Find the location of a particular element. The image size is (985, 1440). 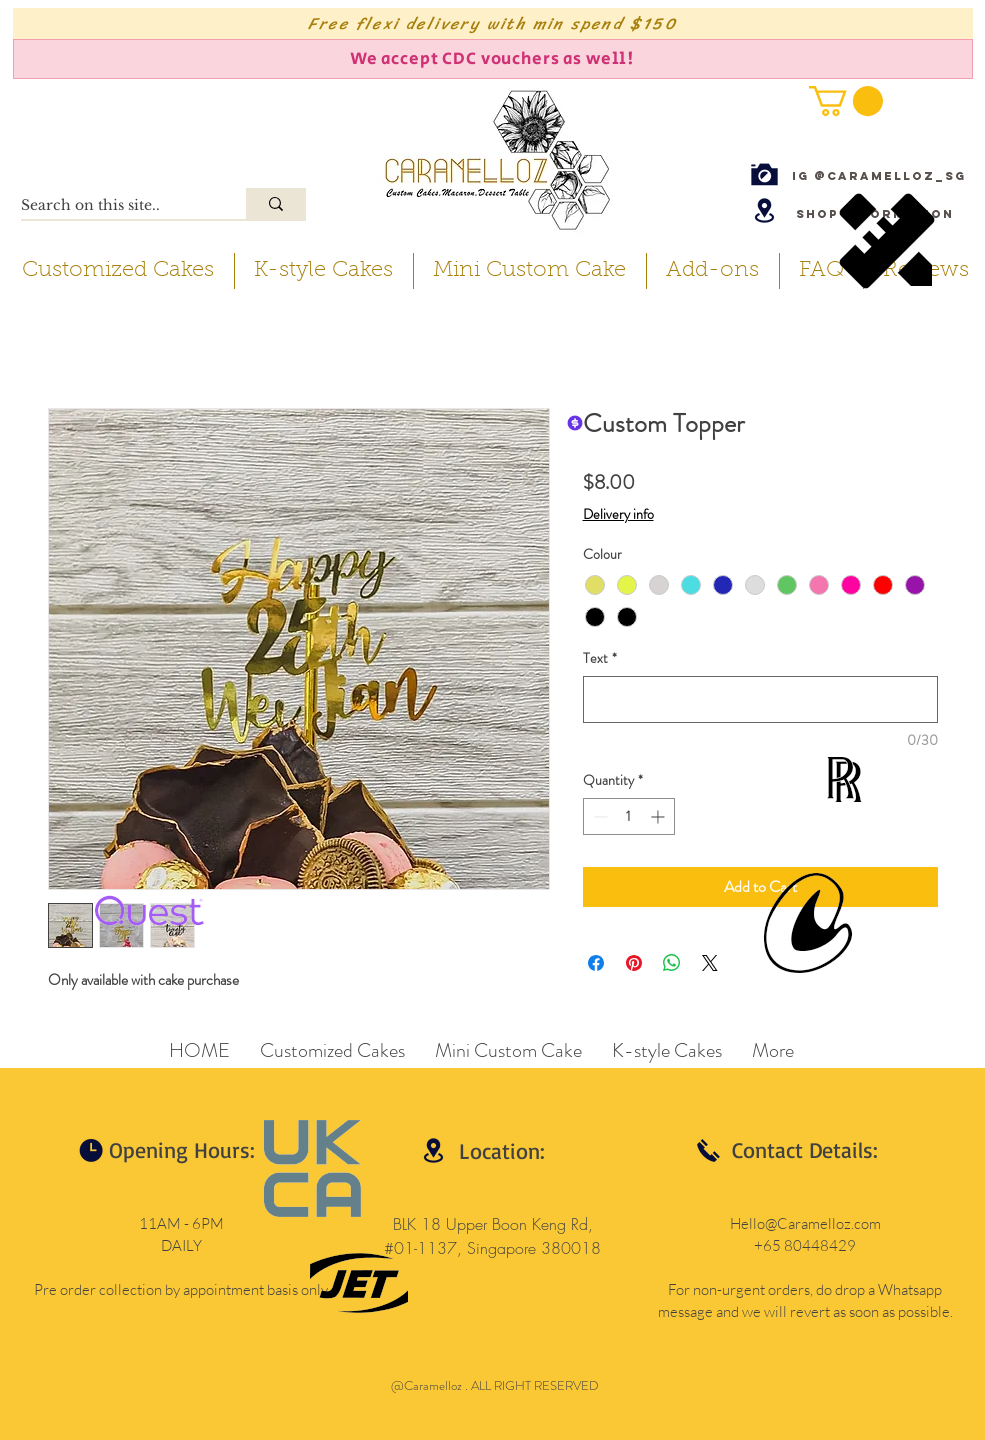

Quest software or services branding is located at coordinates (149, 910).